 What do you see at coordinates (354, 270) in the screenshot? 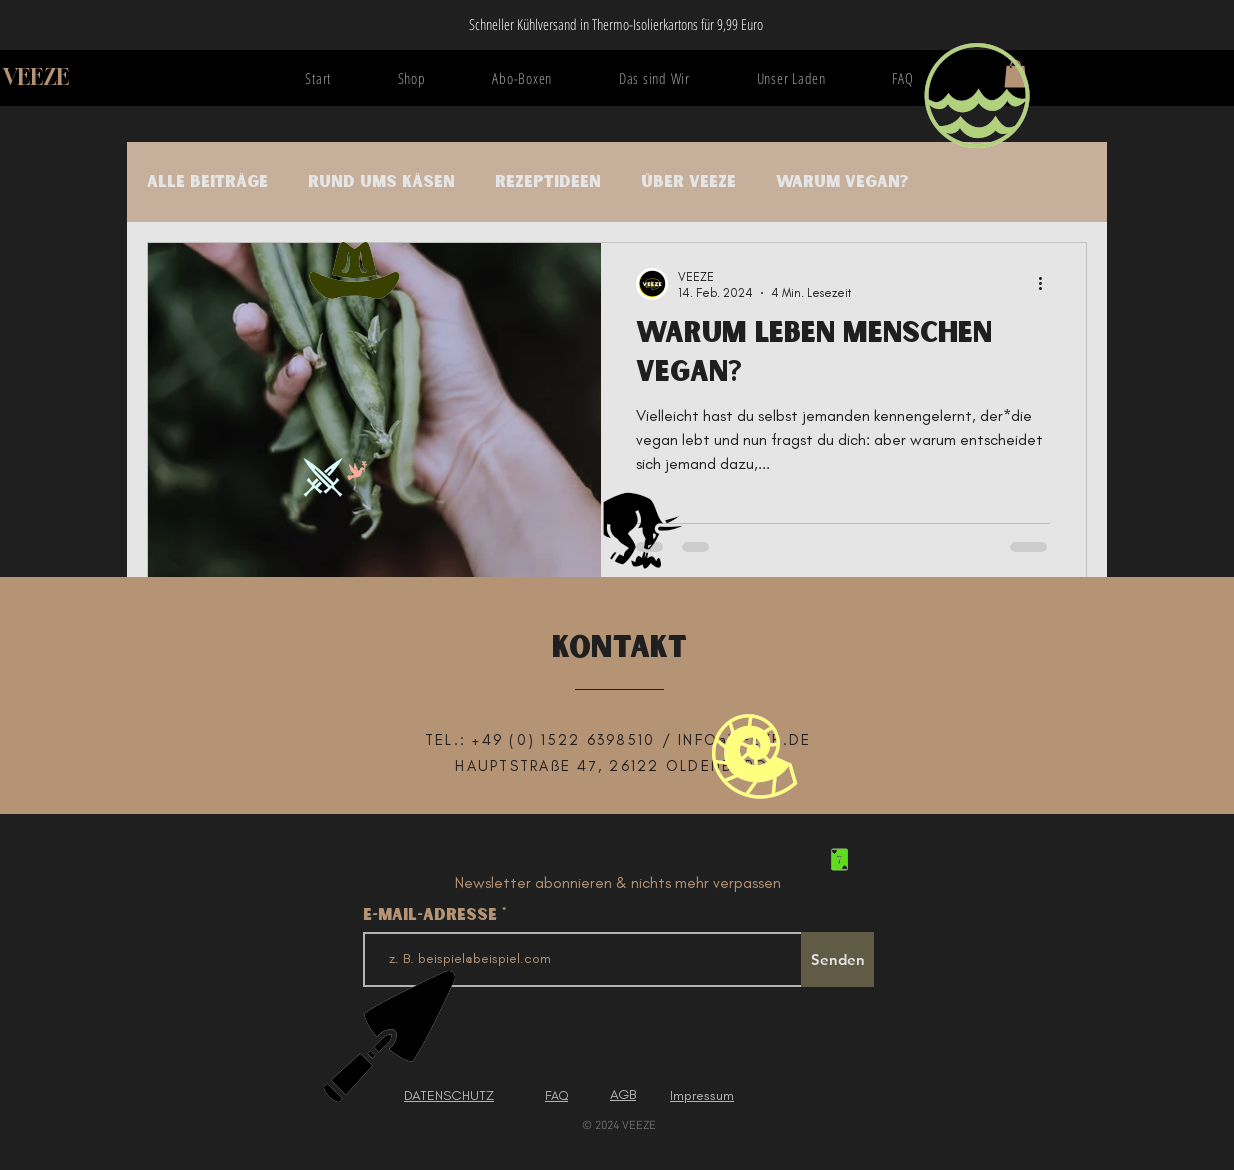
I see `select cowboy or western theme` at bounding box center [354, 270].